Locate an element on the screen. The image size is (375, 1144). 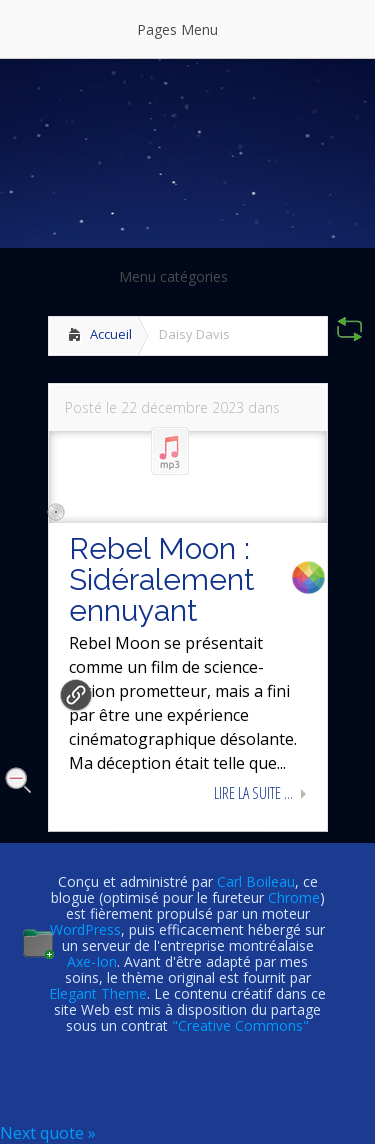
indicates a symbolic link or alias to another file is located at coordinates (76, 695).